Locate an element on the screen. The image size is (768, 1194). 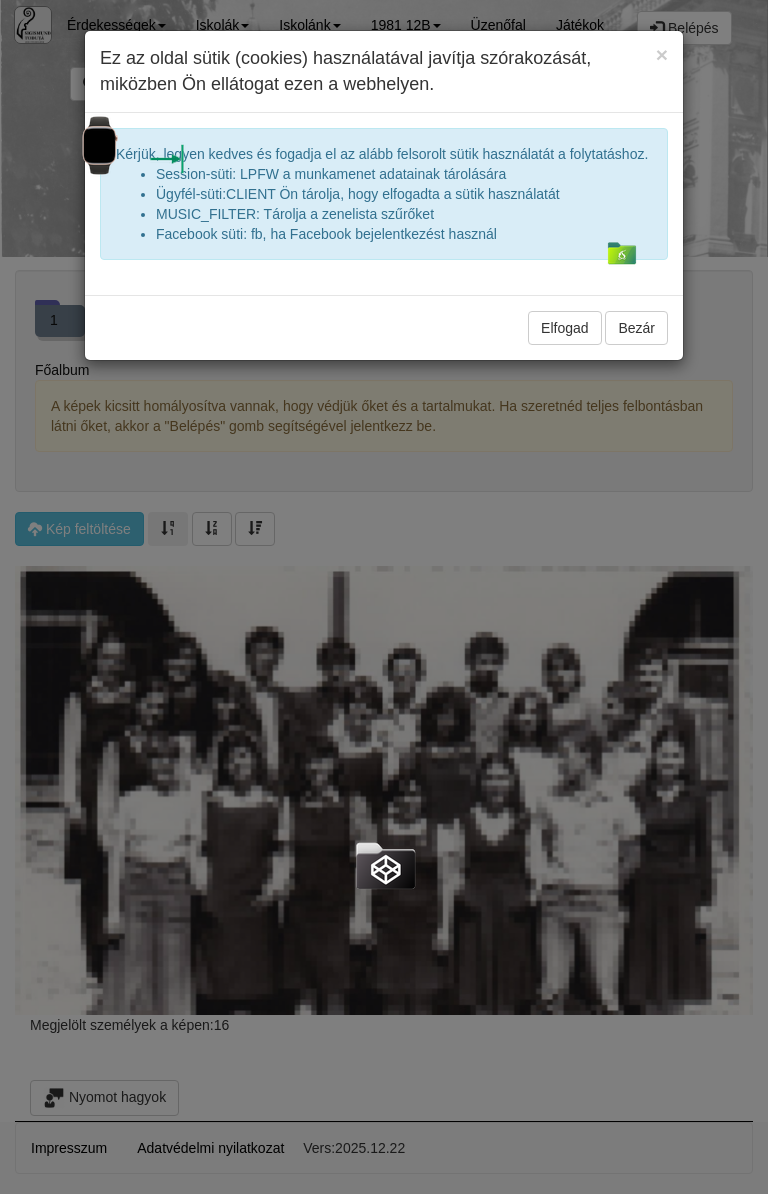
go to the last item or page is located at coordinates (167, 159).